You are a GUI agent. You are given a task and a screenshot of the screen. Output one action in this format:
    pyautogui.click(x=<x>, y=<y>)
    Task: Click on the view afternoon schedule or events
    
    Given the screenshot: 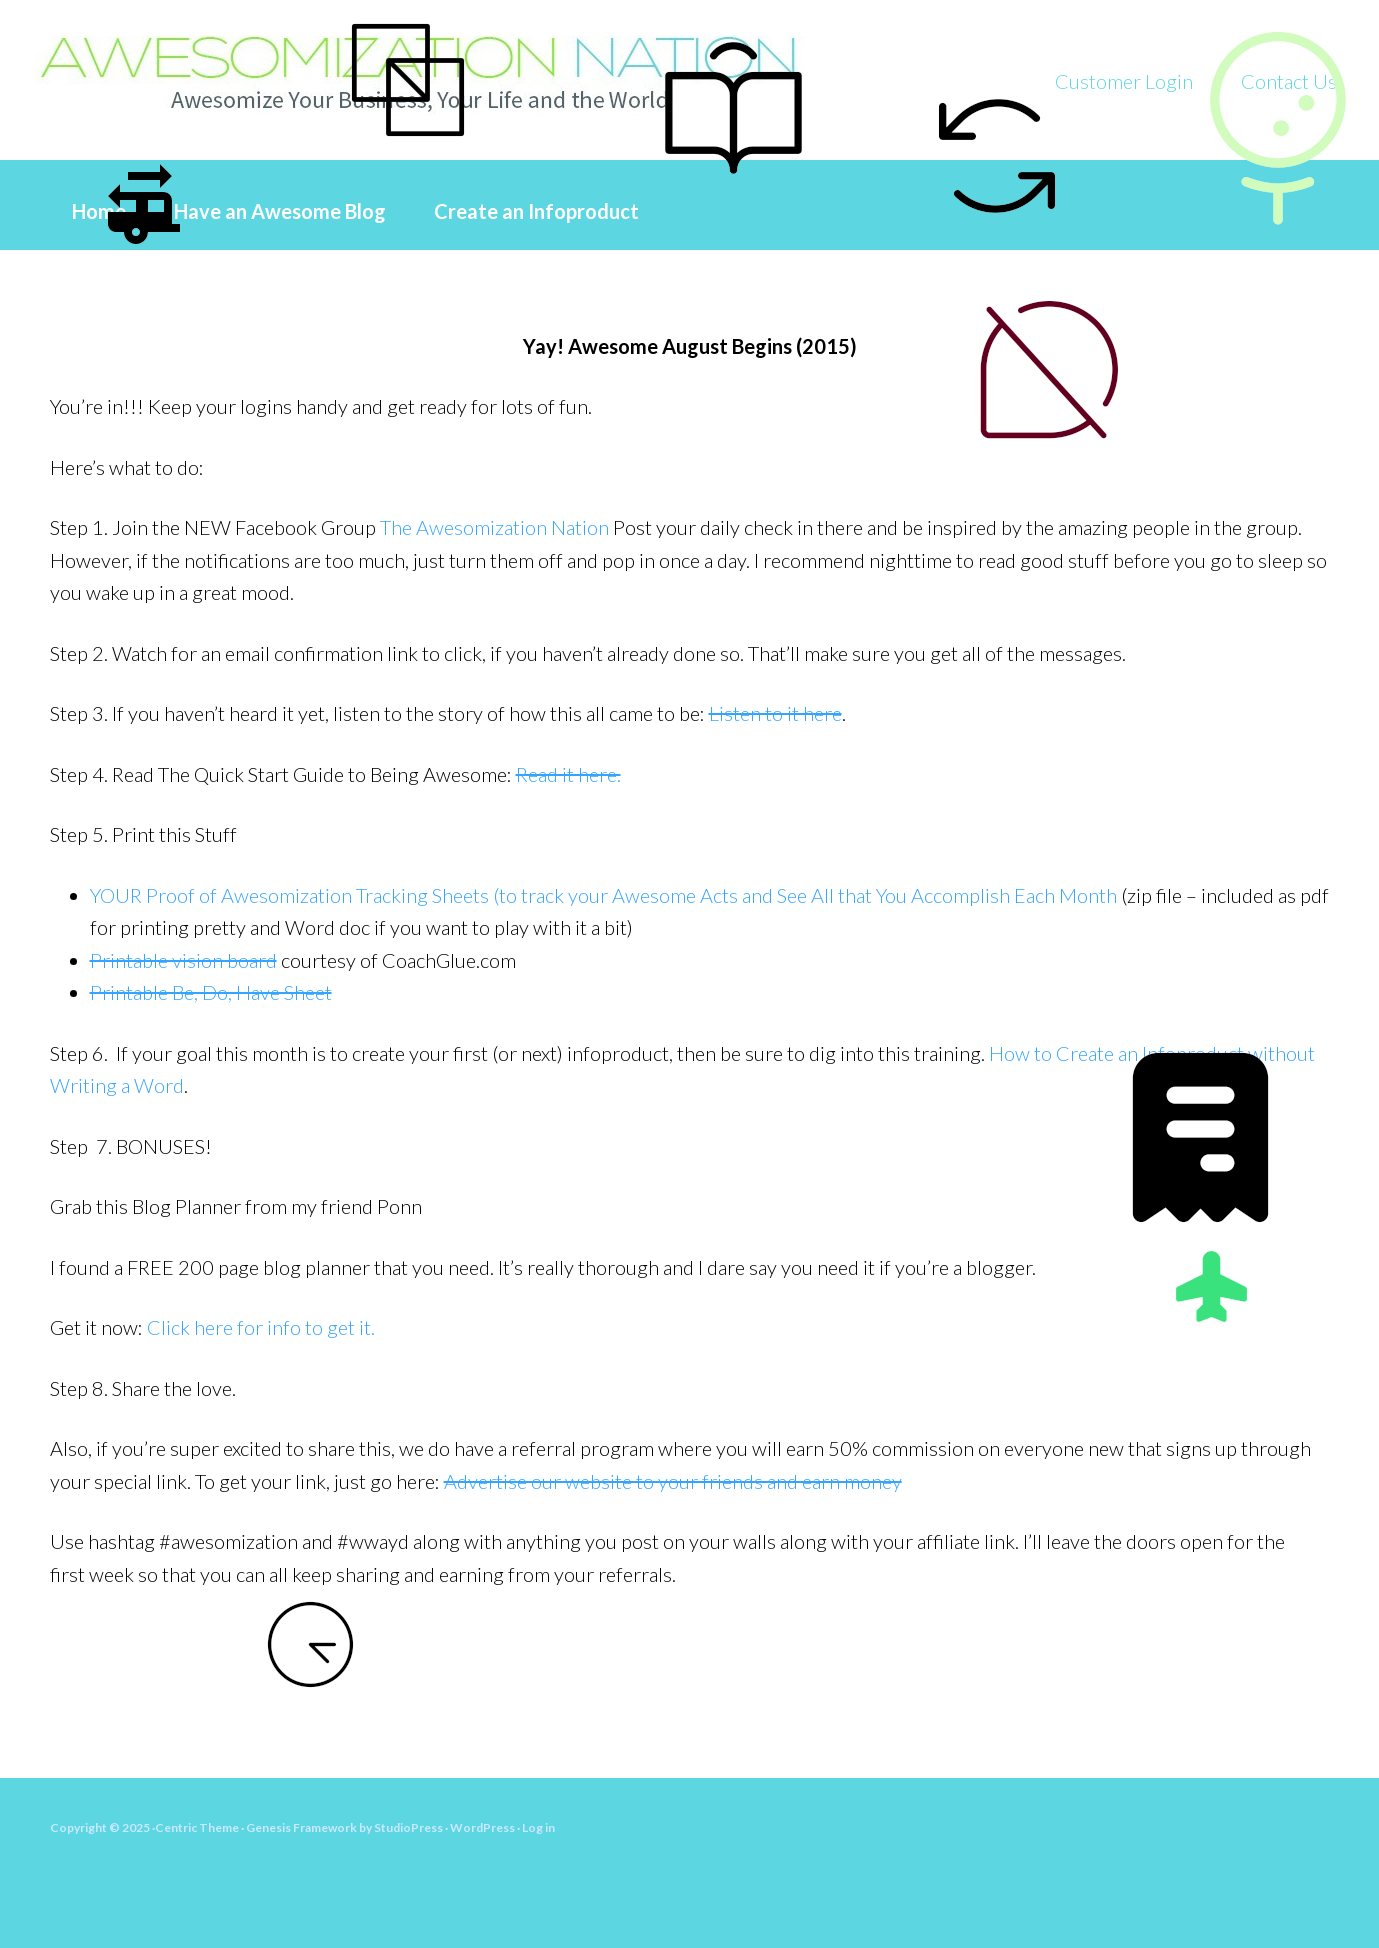 What is the action you would take?
    pyautogui.click(x=310, y=1644)
    